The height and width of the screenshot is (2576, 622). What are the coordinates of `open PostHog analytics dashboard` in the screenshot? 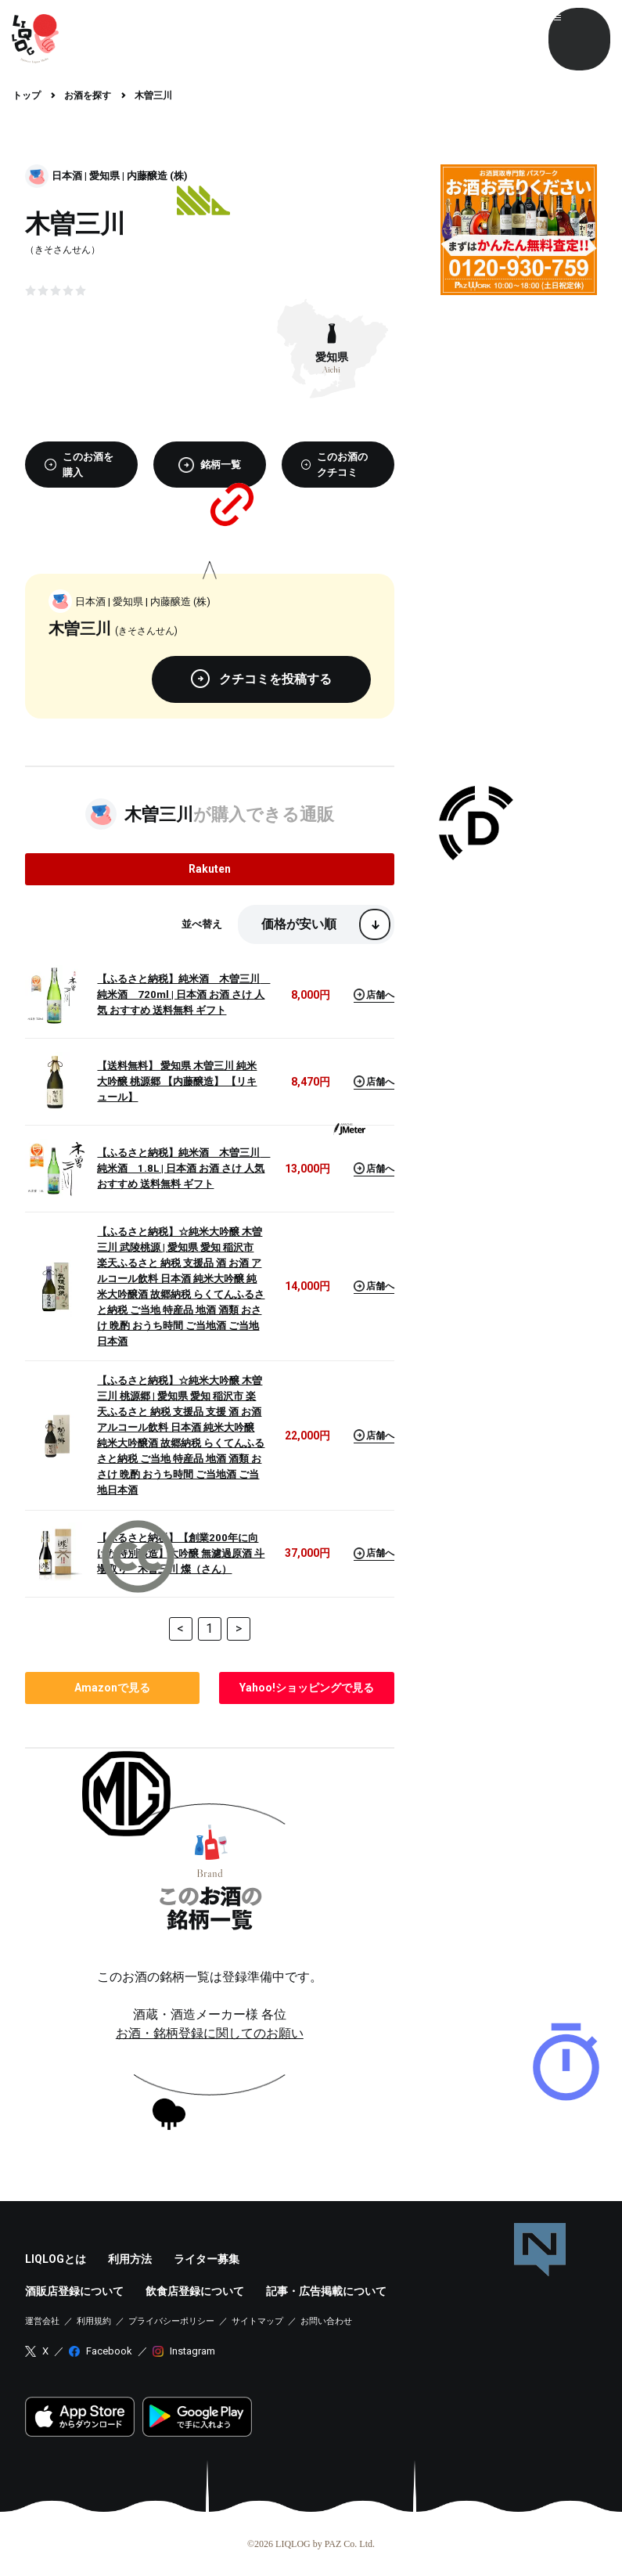 It's located at (203, 200).